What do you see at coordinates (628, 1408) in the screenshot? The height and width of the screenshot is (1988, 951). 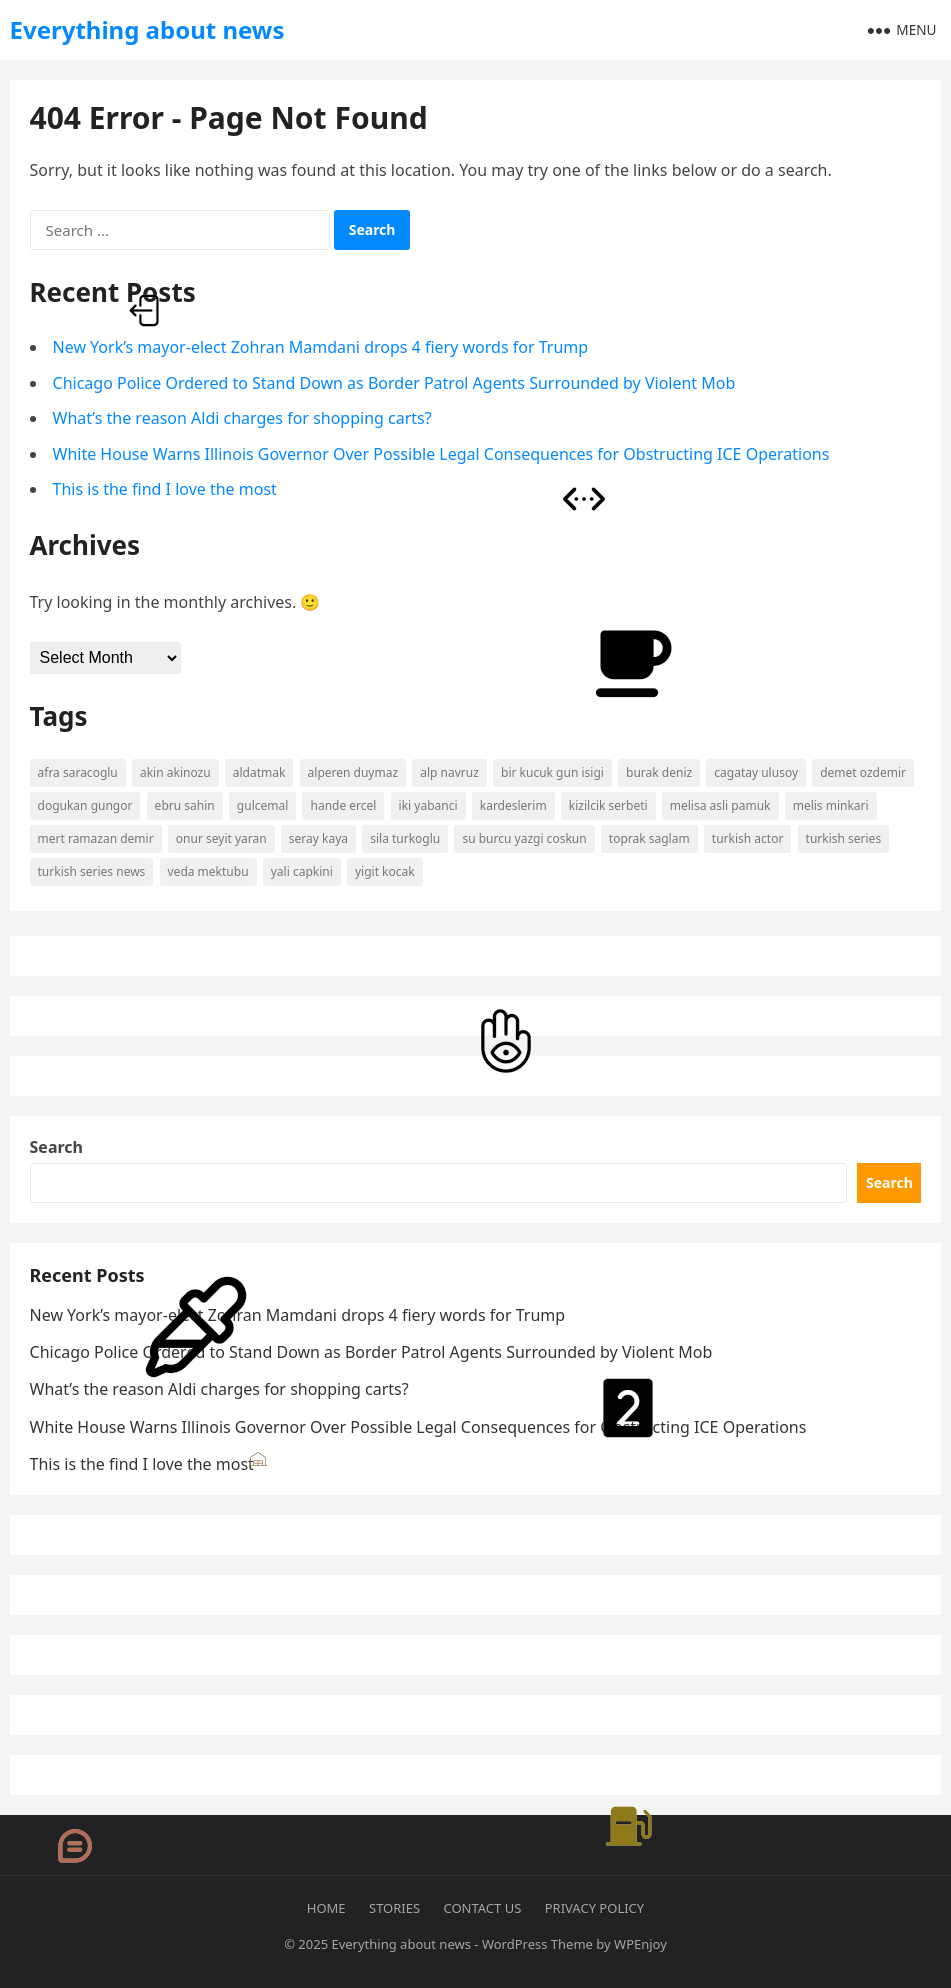 I see `indicates step two in a multi-step process` at bounding box center [628, 1408].